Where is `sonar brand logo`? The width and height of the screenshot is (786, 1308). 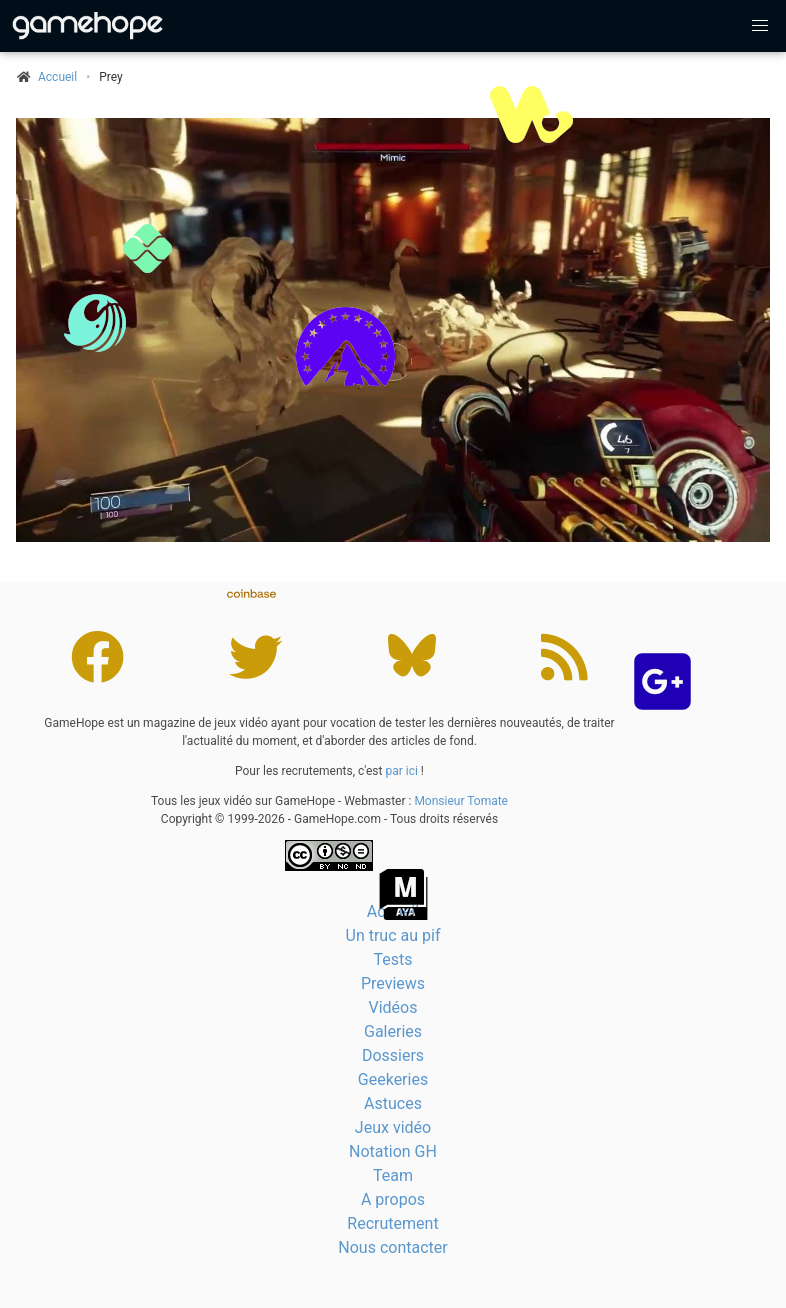
sonar brand logo is located at coordinates (95, 323).